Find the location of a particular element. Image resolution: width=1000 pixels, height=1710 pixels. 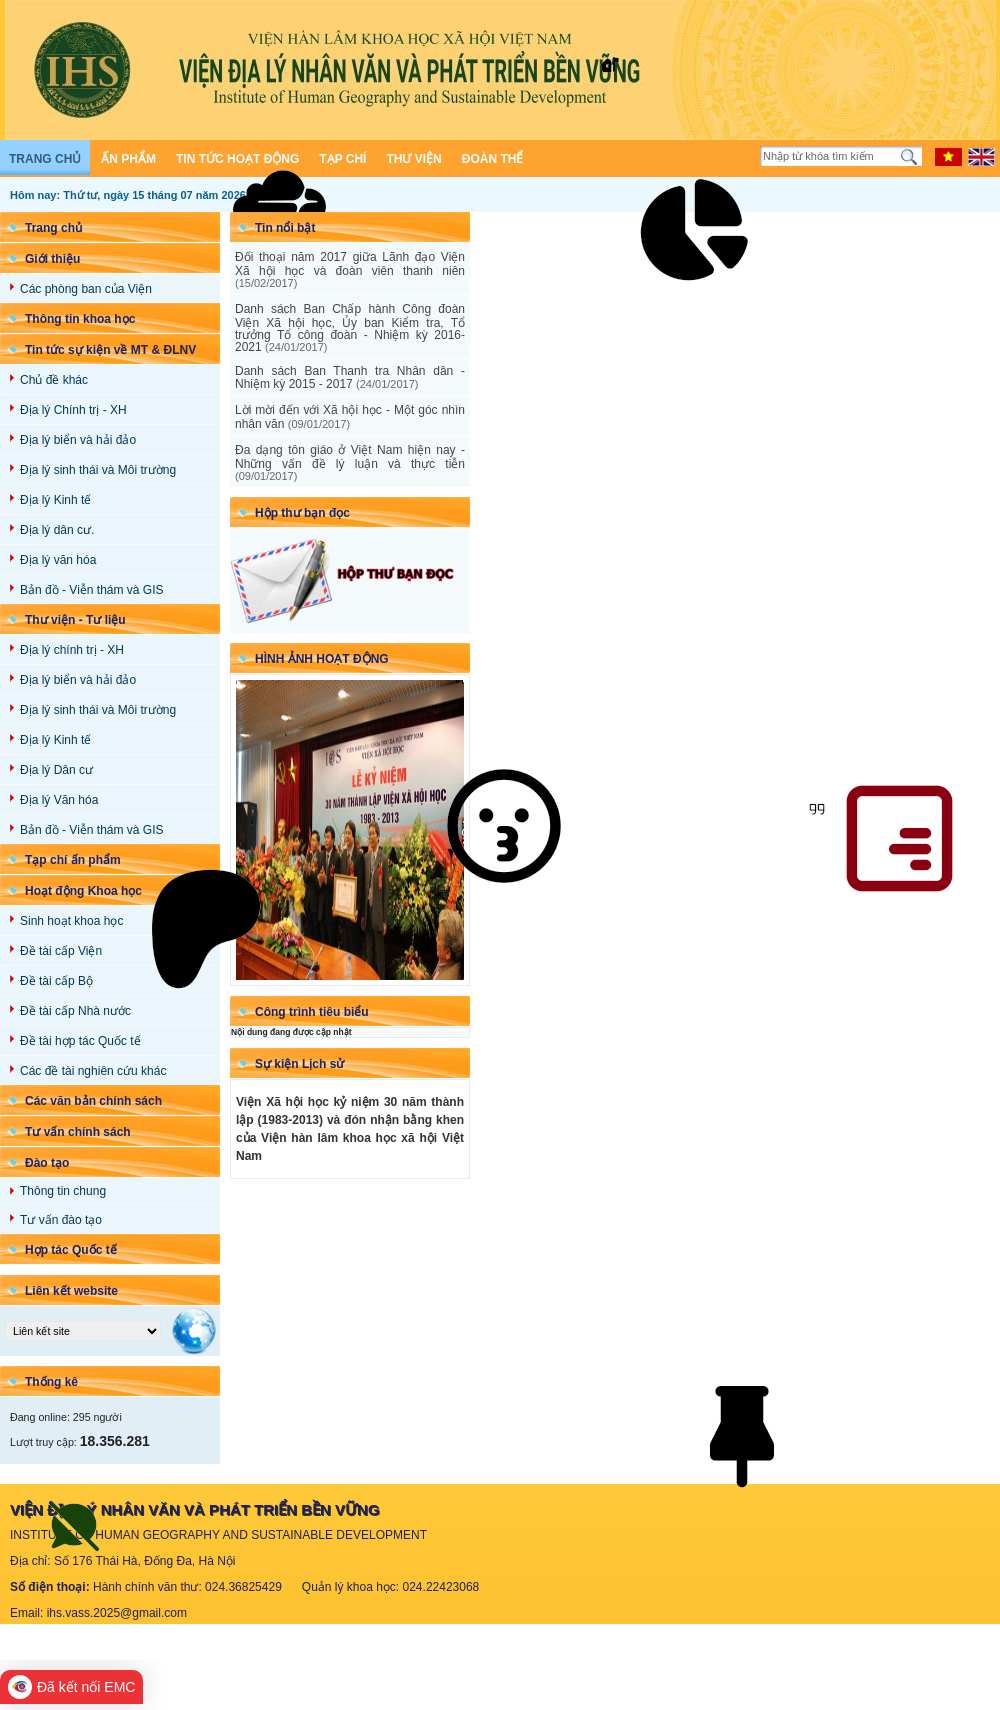

insert a block quote is located at coordinates (817, 809).